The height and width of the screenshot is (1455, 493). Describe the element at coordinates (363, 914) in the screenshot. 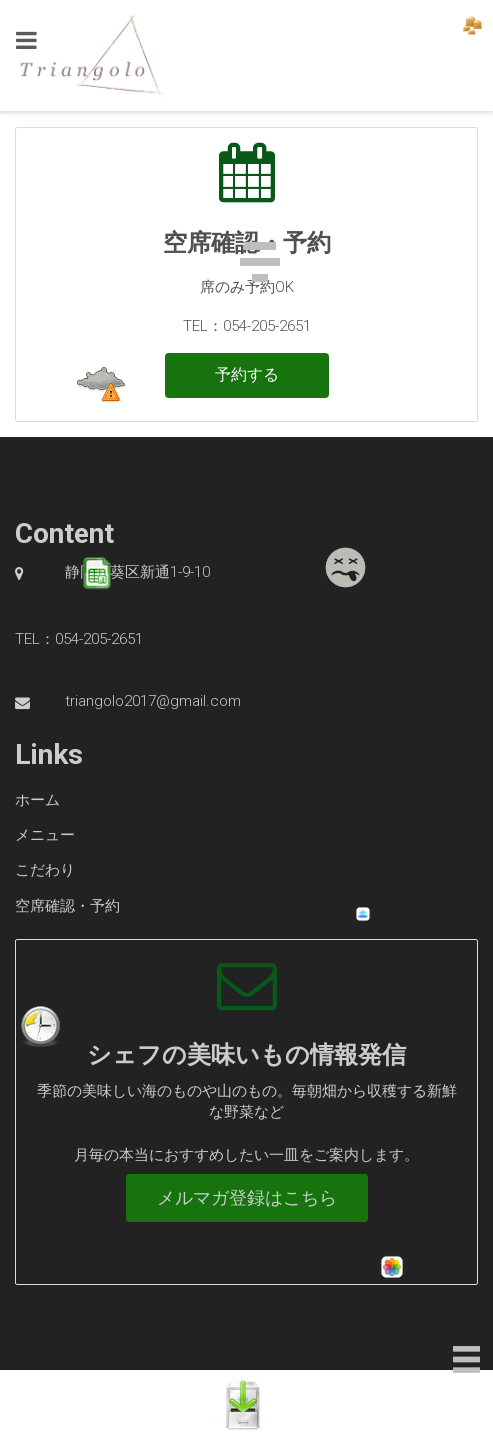

I see `access family sharing and parental control settings` at that location.